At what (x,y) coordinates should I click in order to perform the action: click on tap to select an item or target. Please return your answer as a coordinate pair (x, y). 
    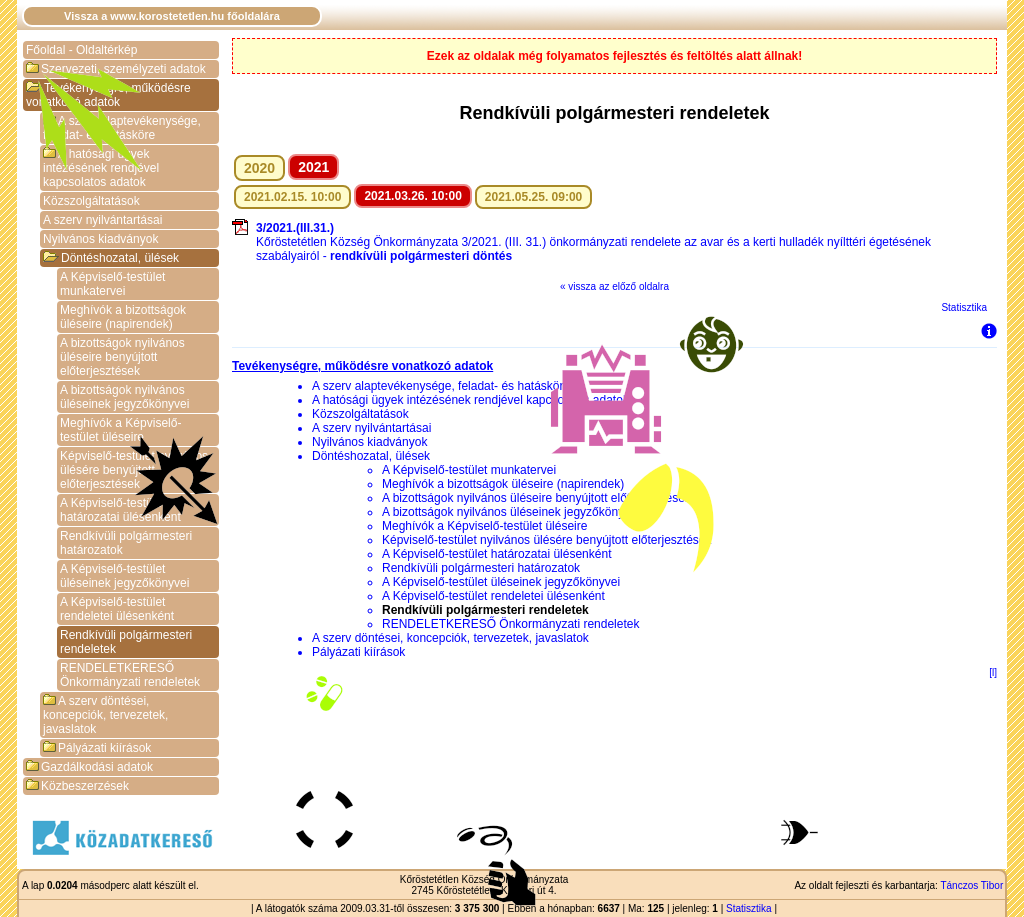
    Looking at the image, I should click on (324, 819).